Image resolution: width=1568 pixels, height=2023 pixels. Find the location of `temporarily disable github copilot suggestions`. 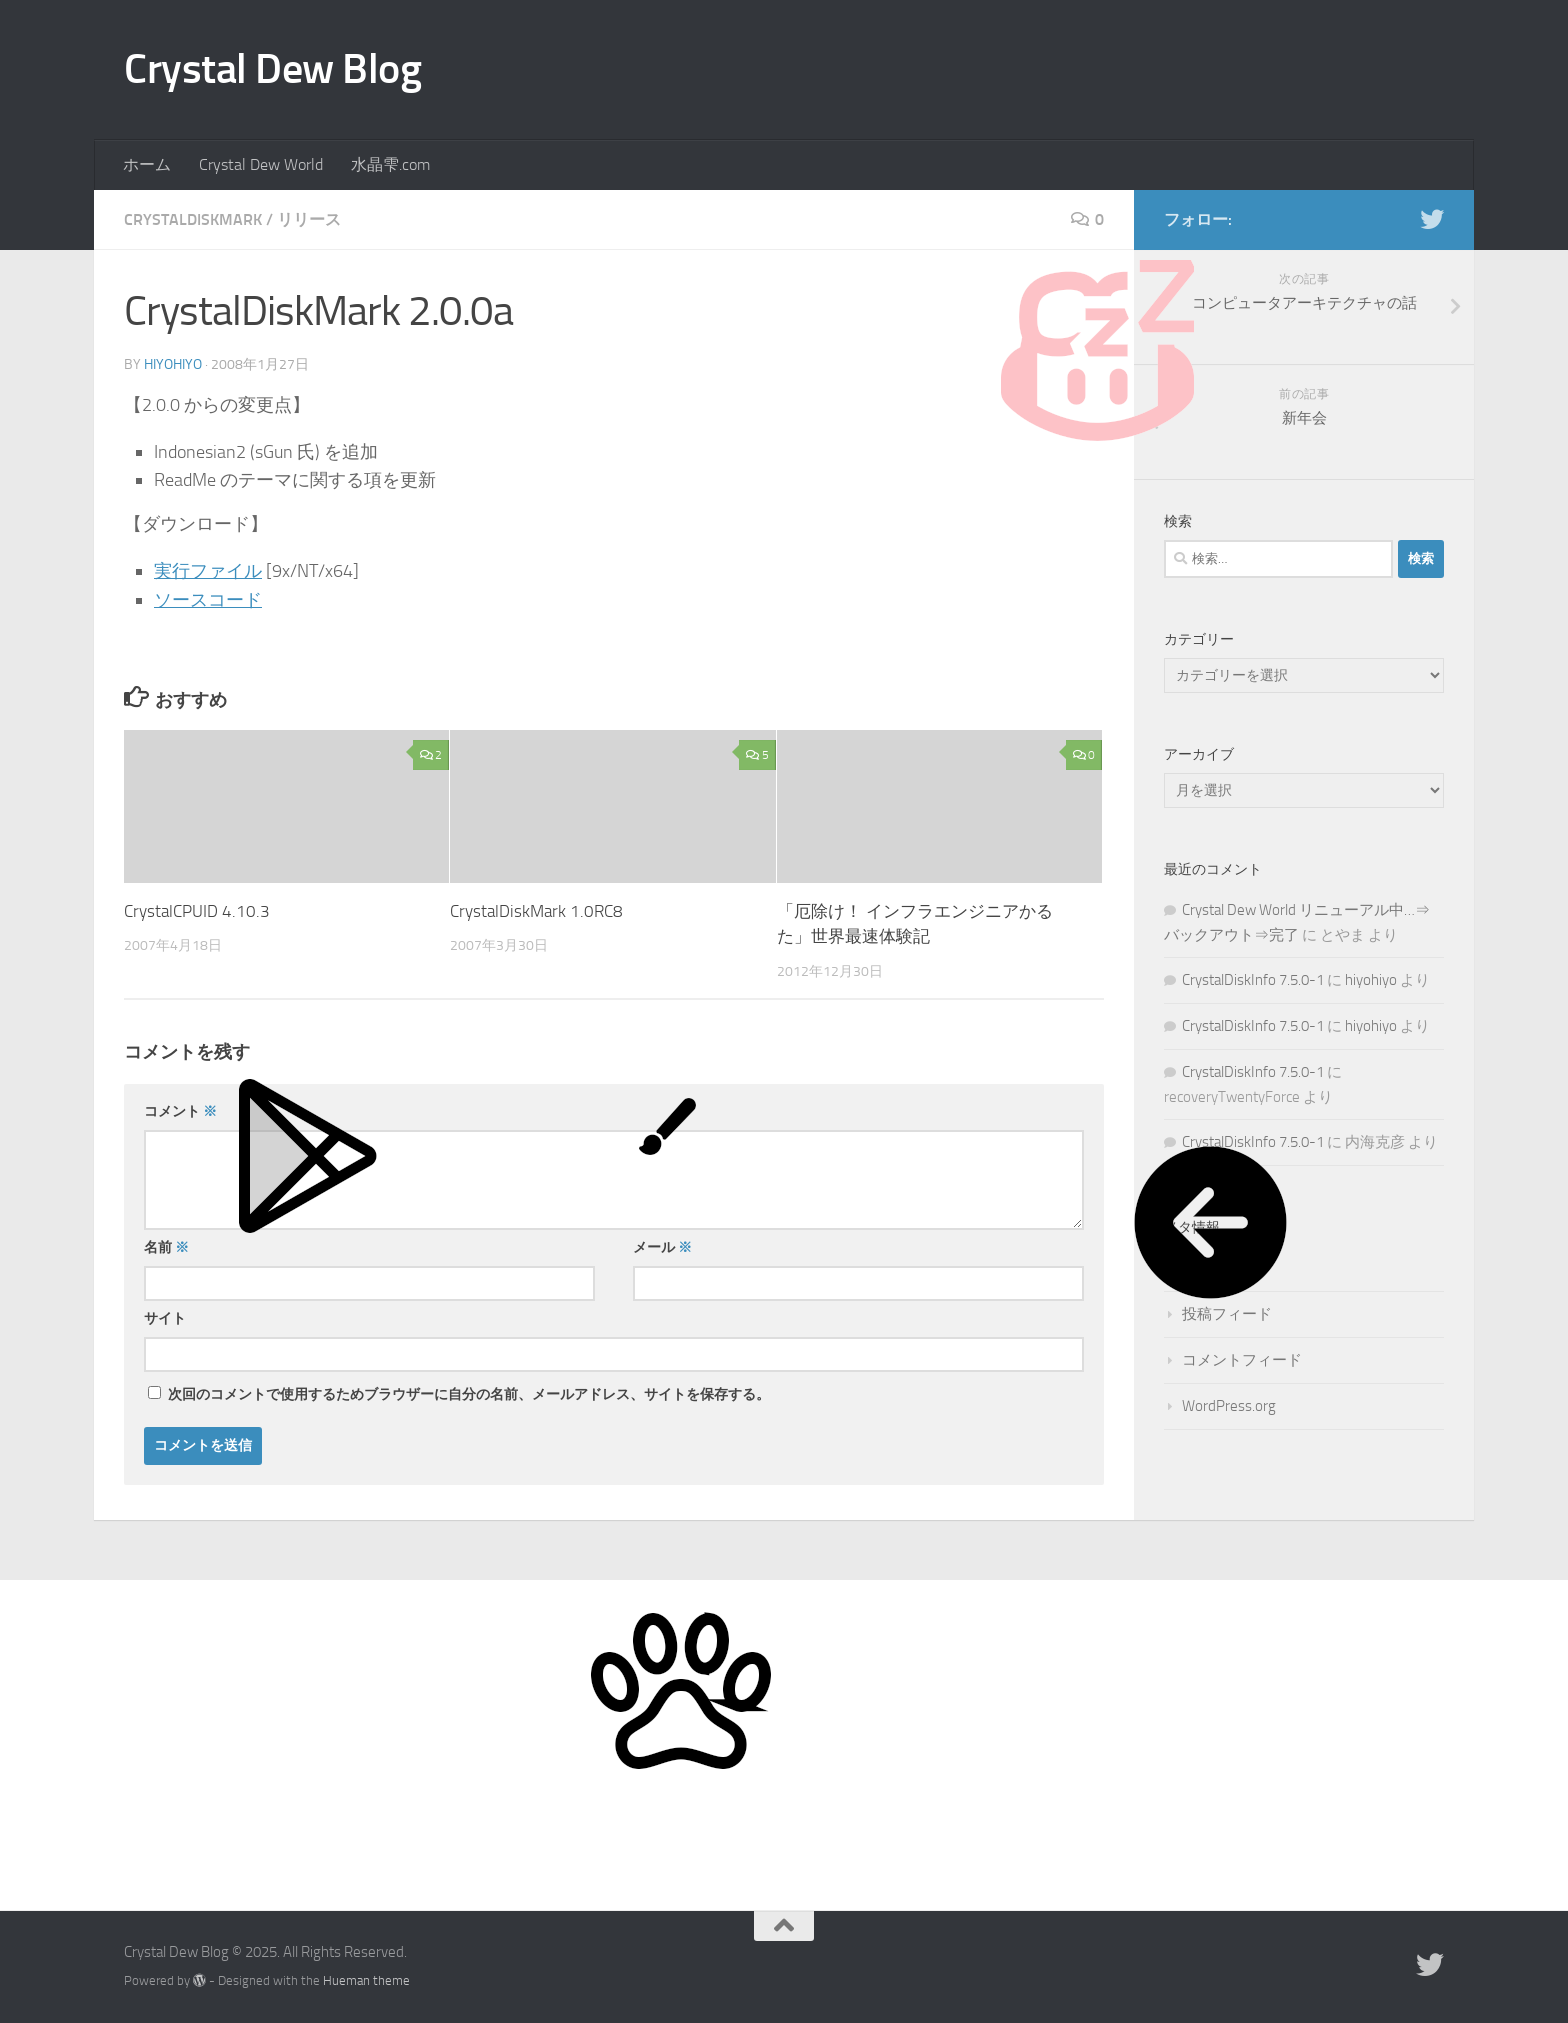

temporarily disable github copilot suggestions is located at coordinates (1097, 356).